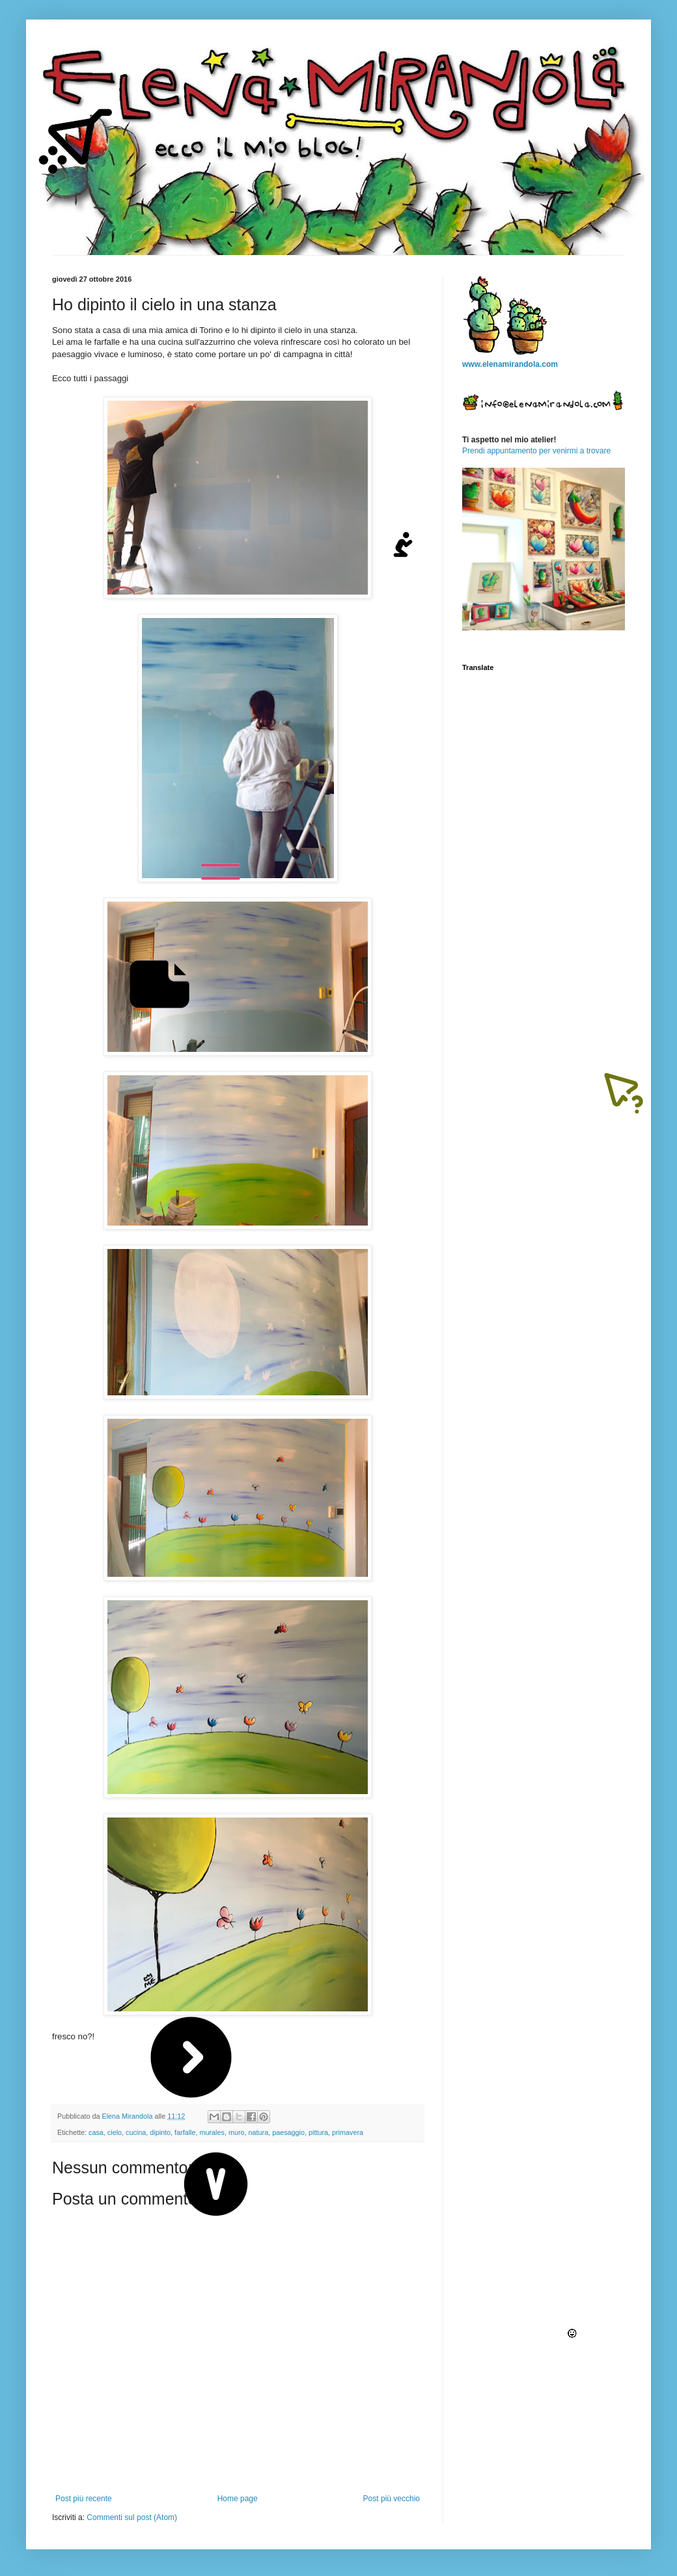 Image resolution: width=677 pixels, height=2576 pixels. I want to click on indicates a verified status or badge, so click(215, 2184).